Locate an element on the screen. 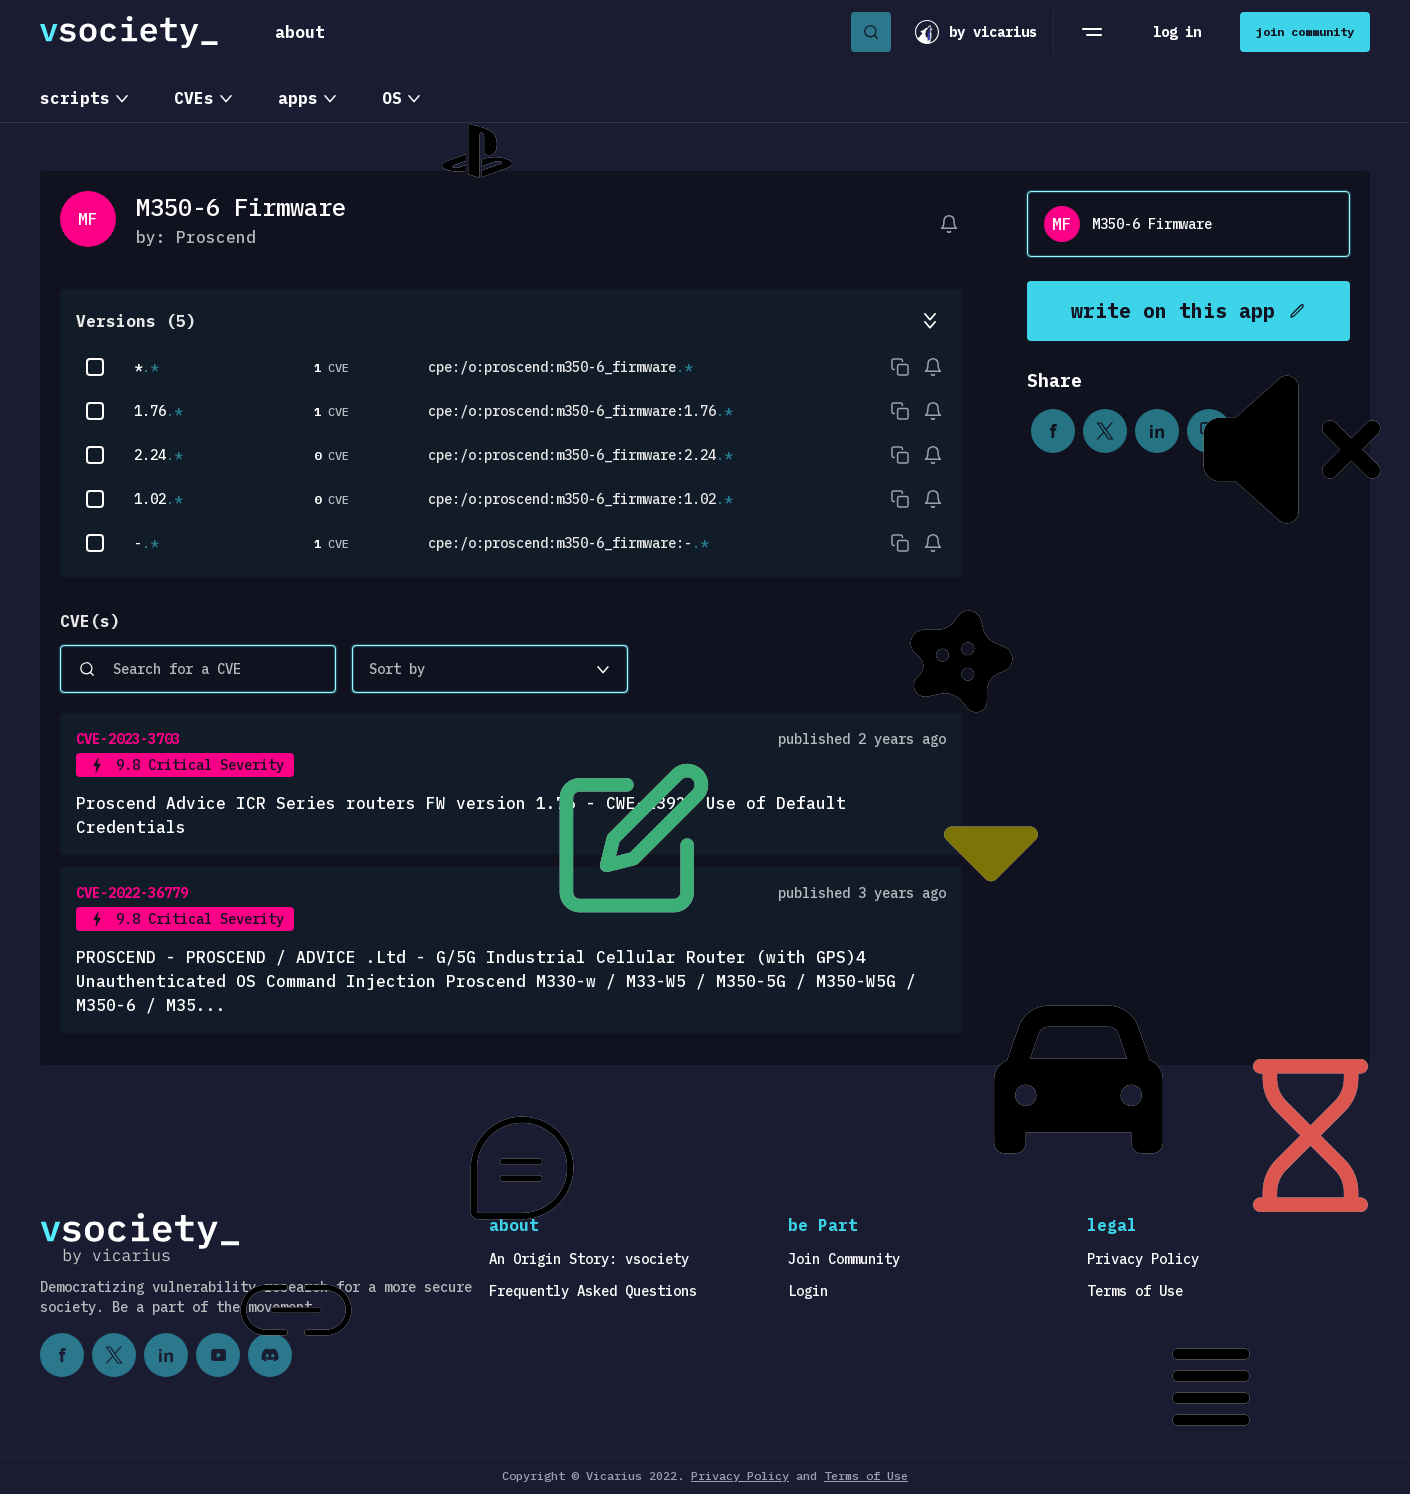 The image size is (1410, 1494). open chat or messaging is located at coordinates (520, 1170).